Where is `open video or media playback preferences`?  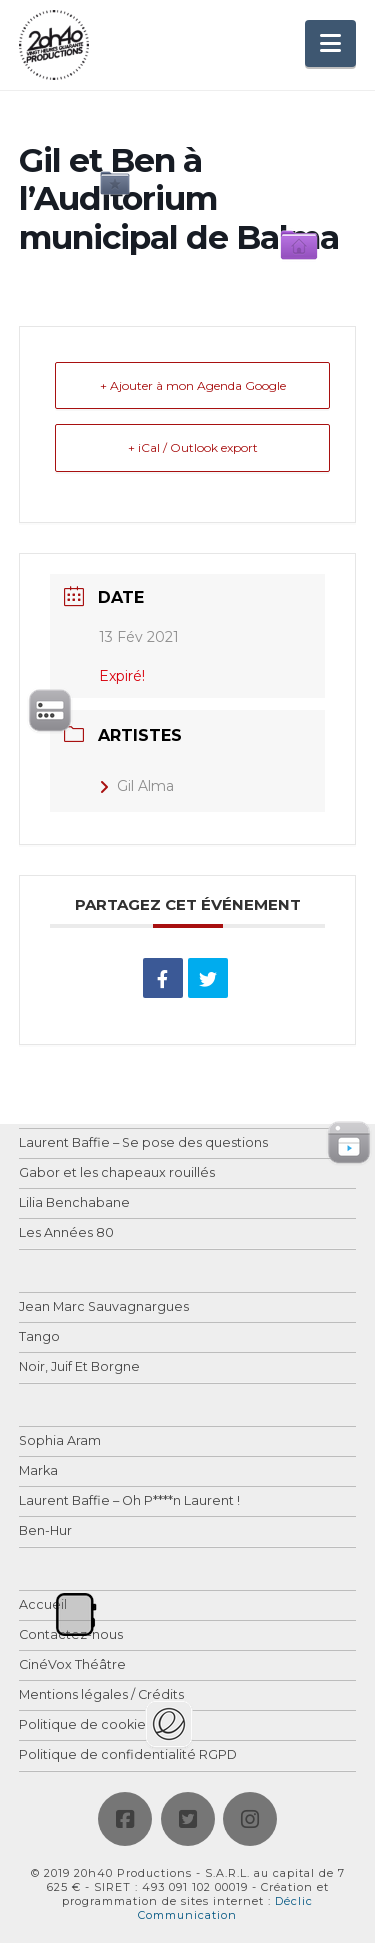
open video or media playback preferences is located at coordinates (349, 1143).